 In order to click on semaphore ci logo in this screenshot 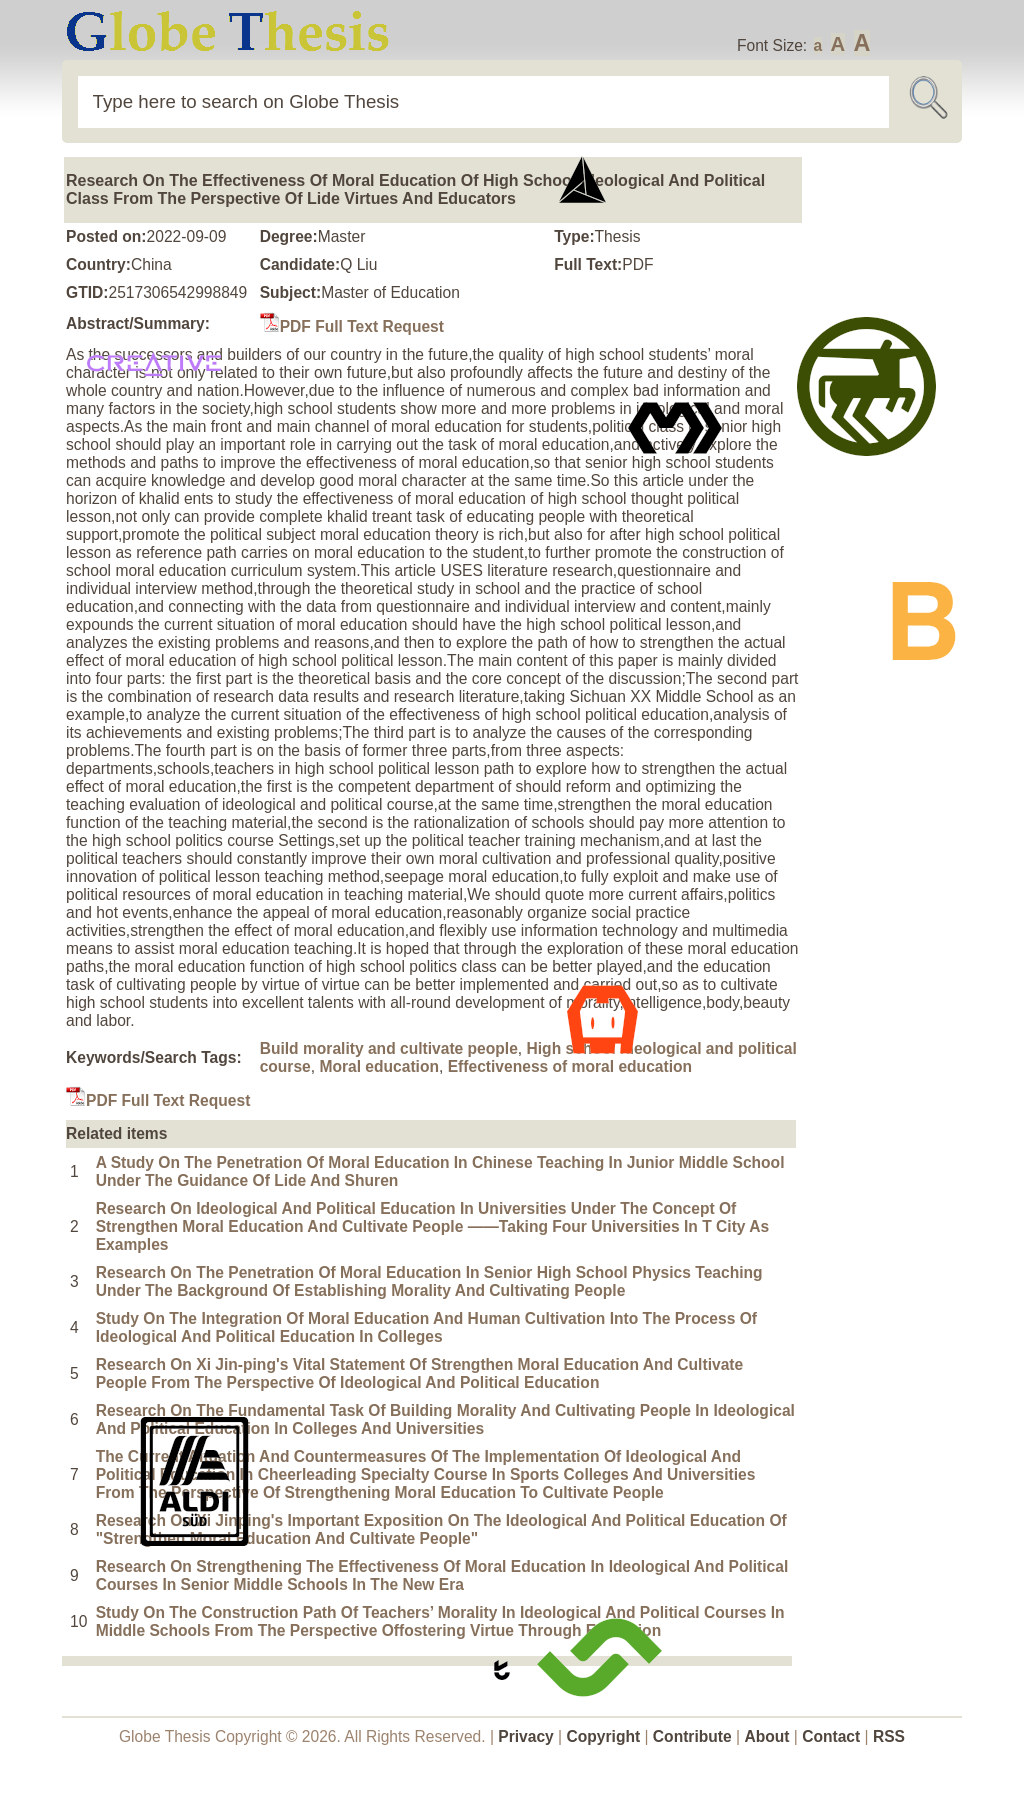, I will do `click(599, 1657)`.